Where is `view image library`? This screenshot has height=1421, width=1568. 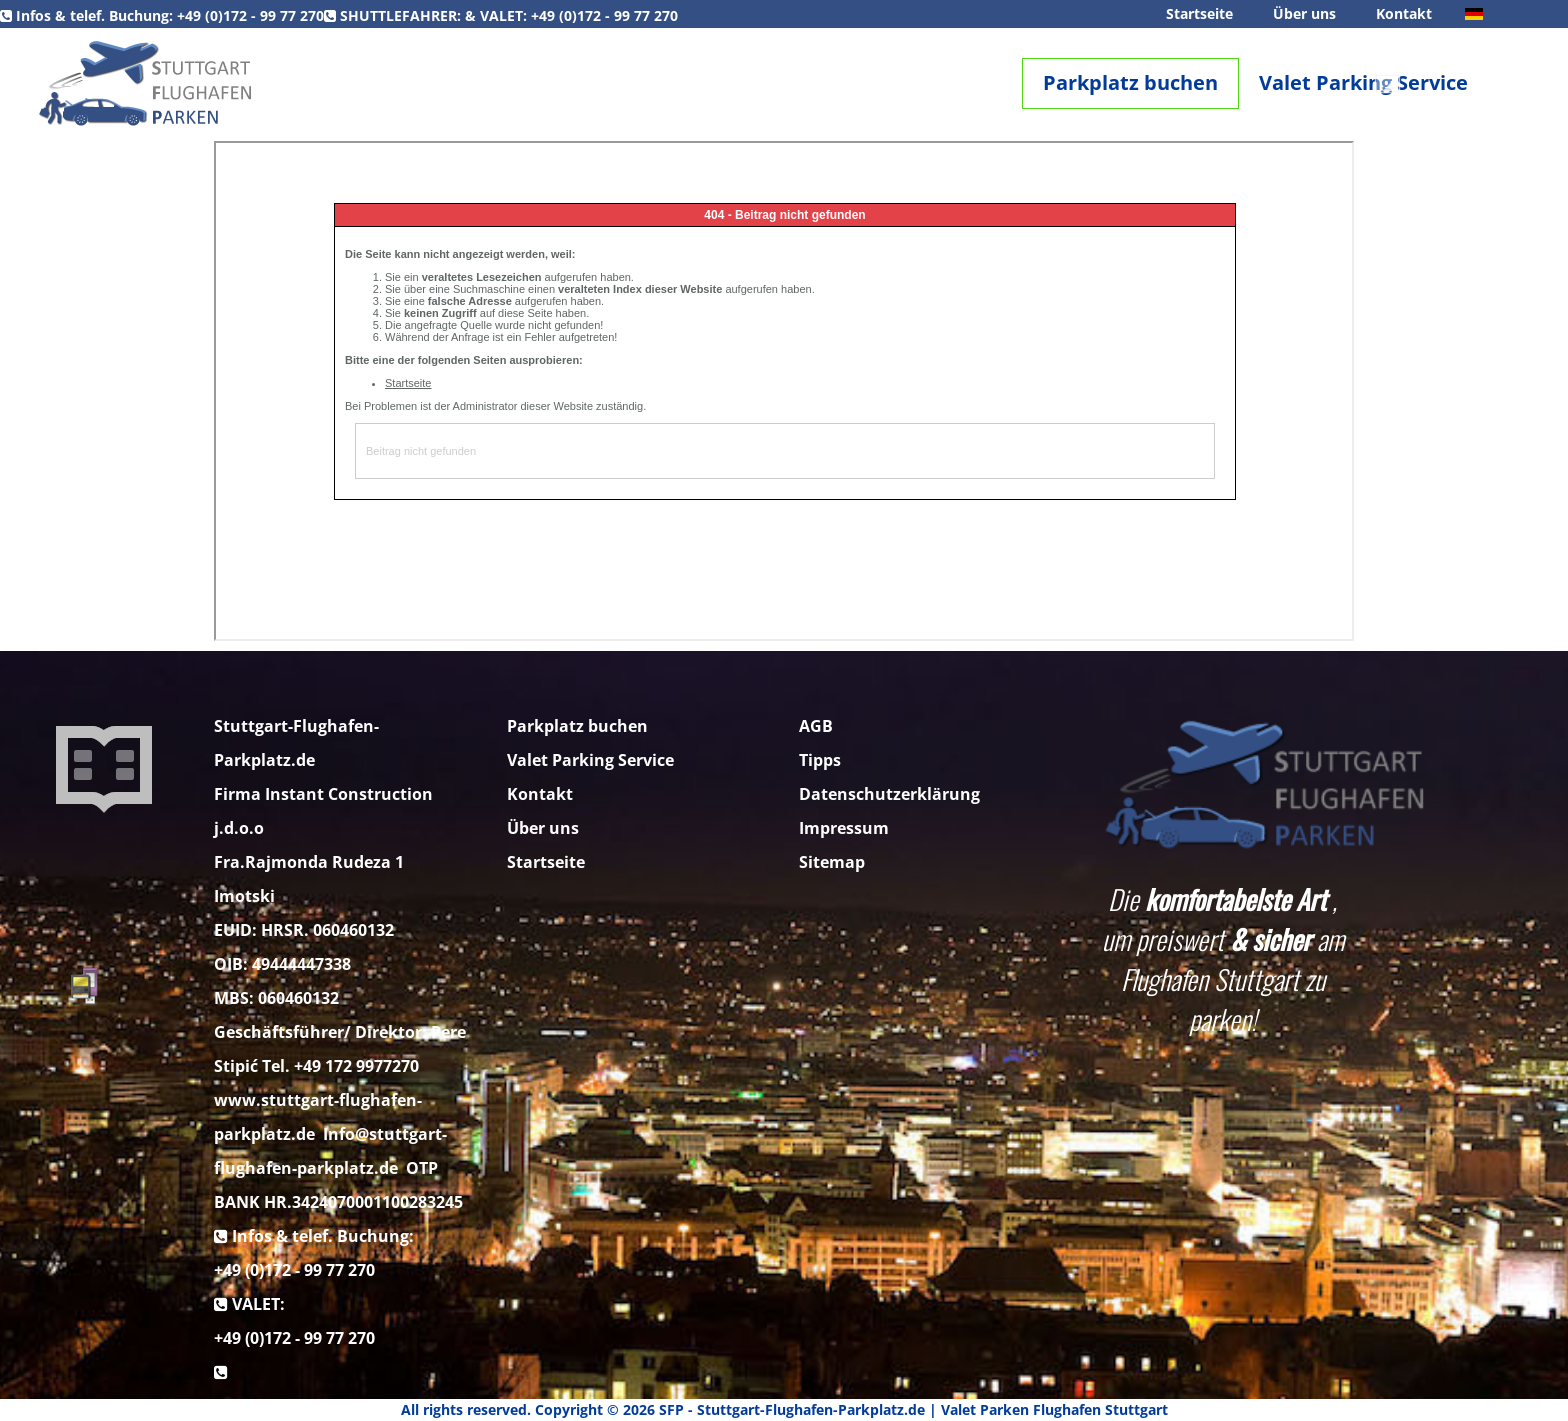
view image library is located at coordinates (1387, 83).